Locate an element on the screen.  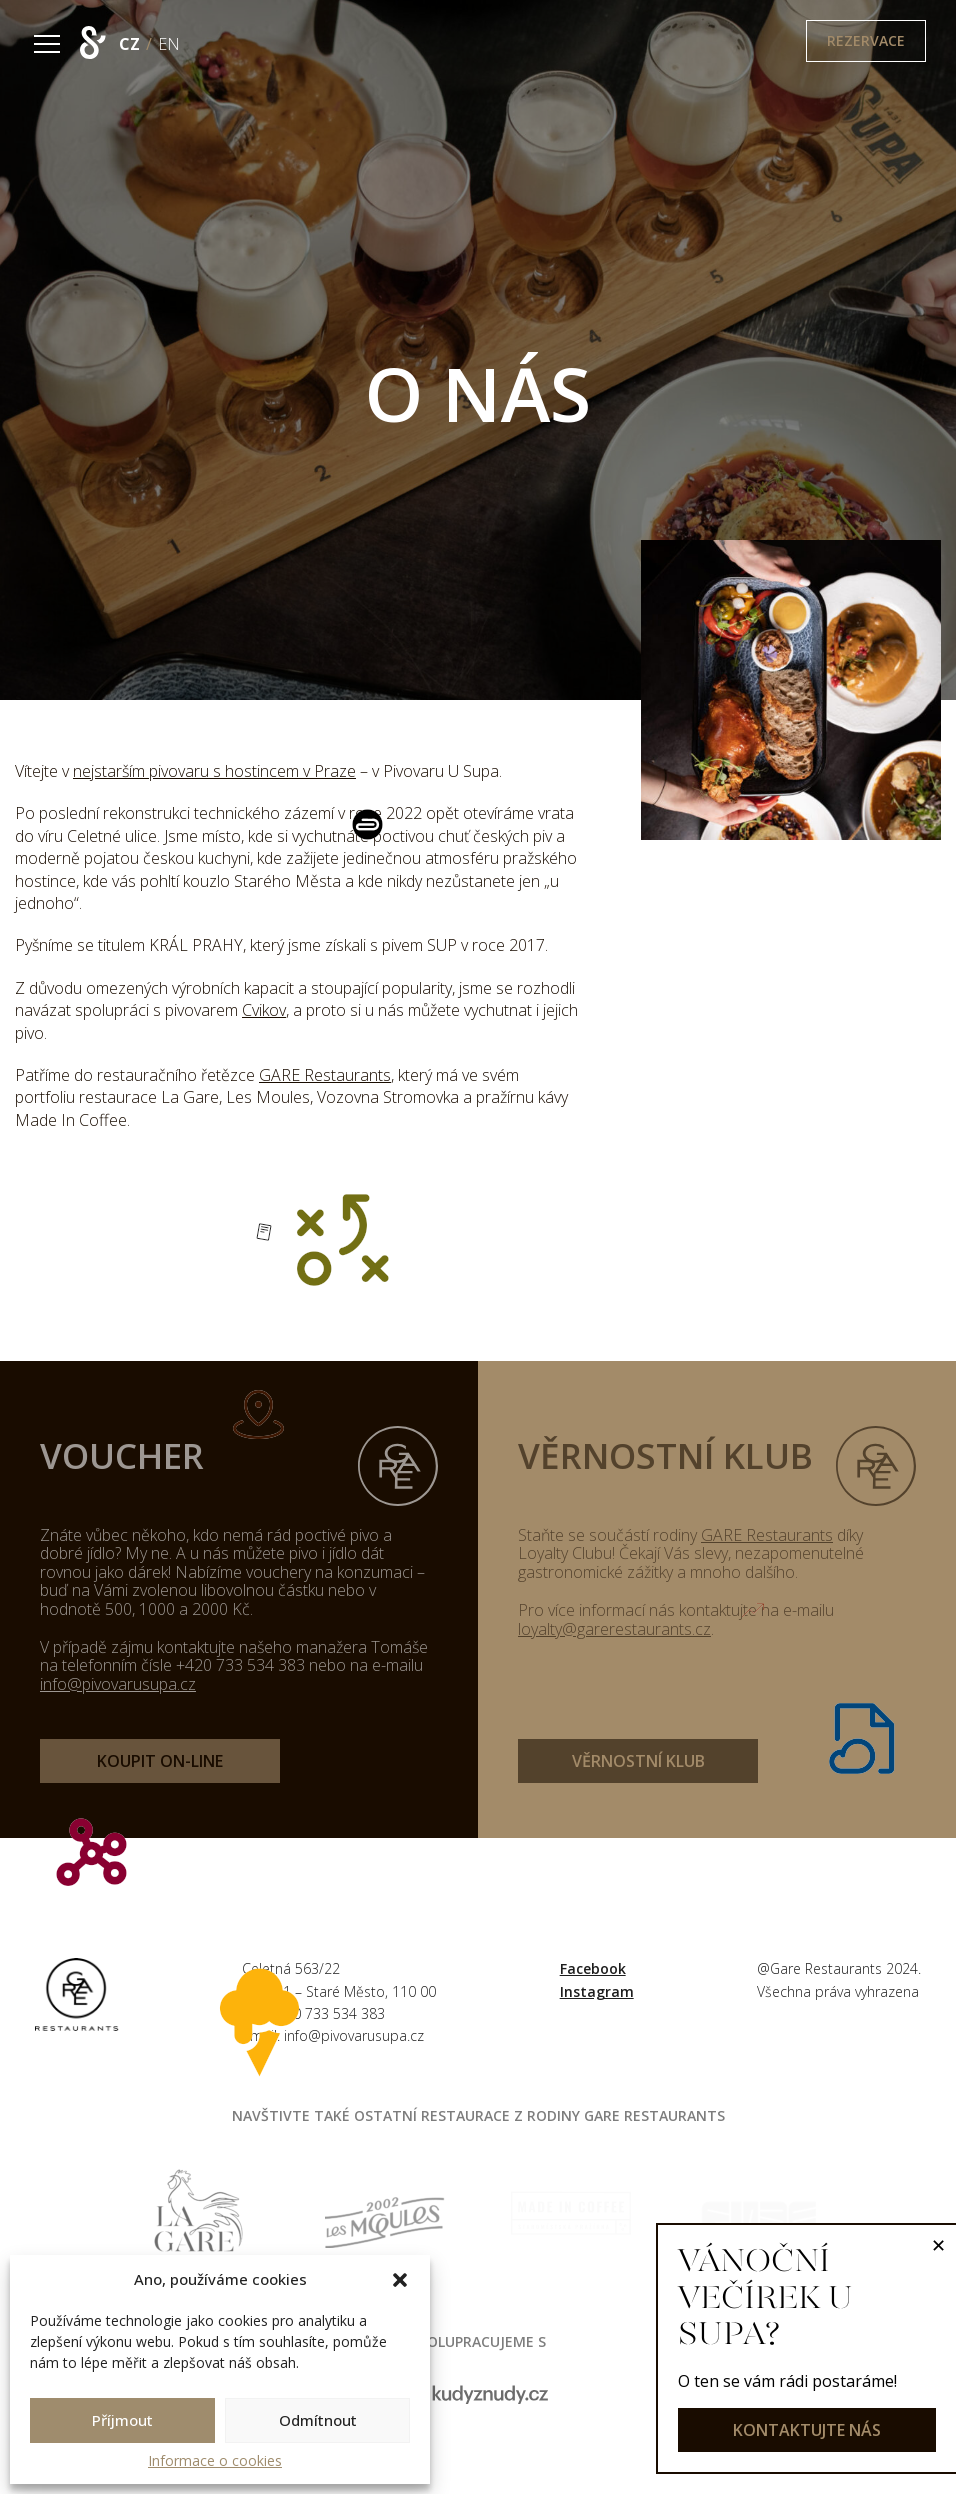
access cloud-synced files is located at coordinates (864, 1738).